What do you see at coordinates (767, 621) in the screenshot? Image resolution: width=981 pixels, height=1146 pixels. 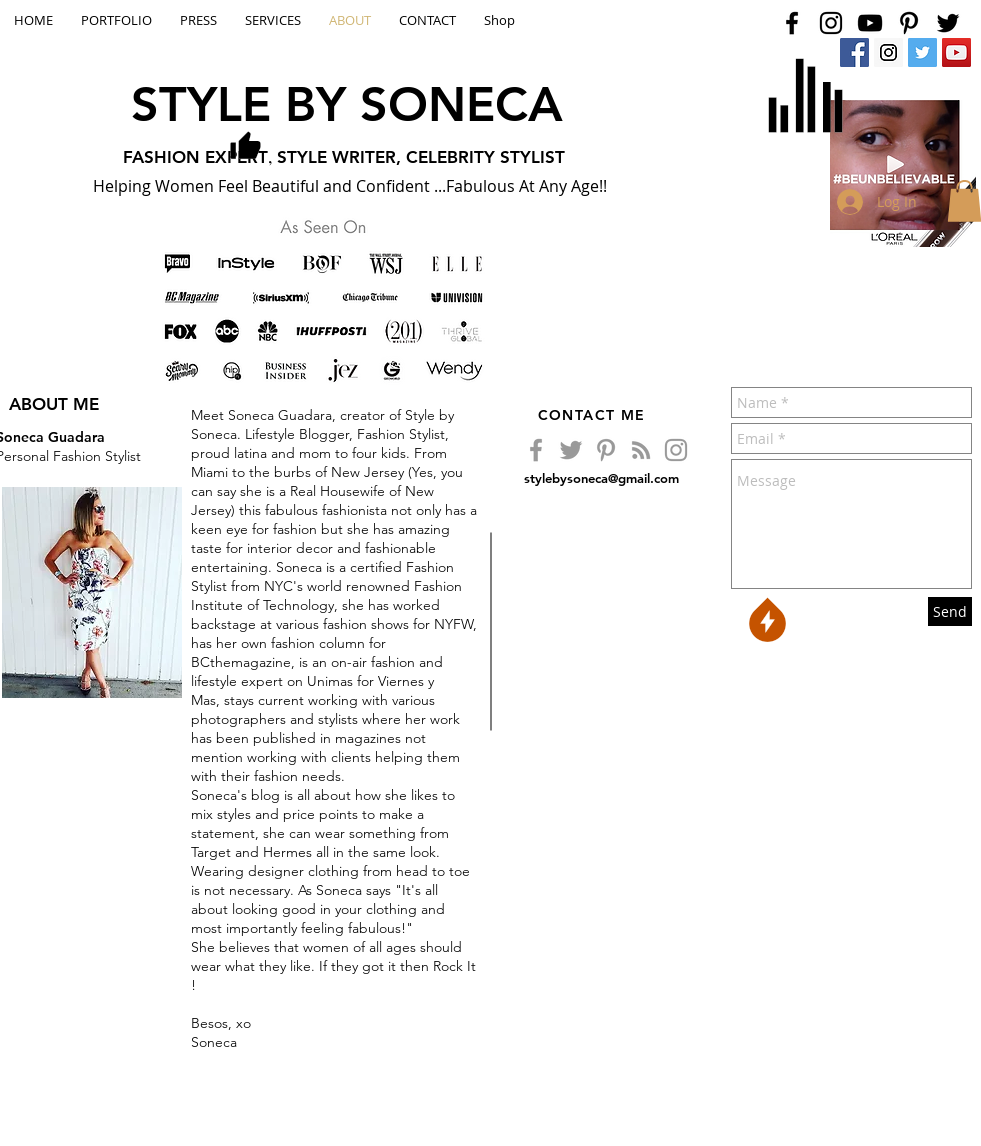 I see `hydroelectric power or water energy indicator` at bounding box center [767, 621].